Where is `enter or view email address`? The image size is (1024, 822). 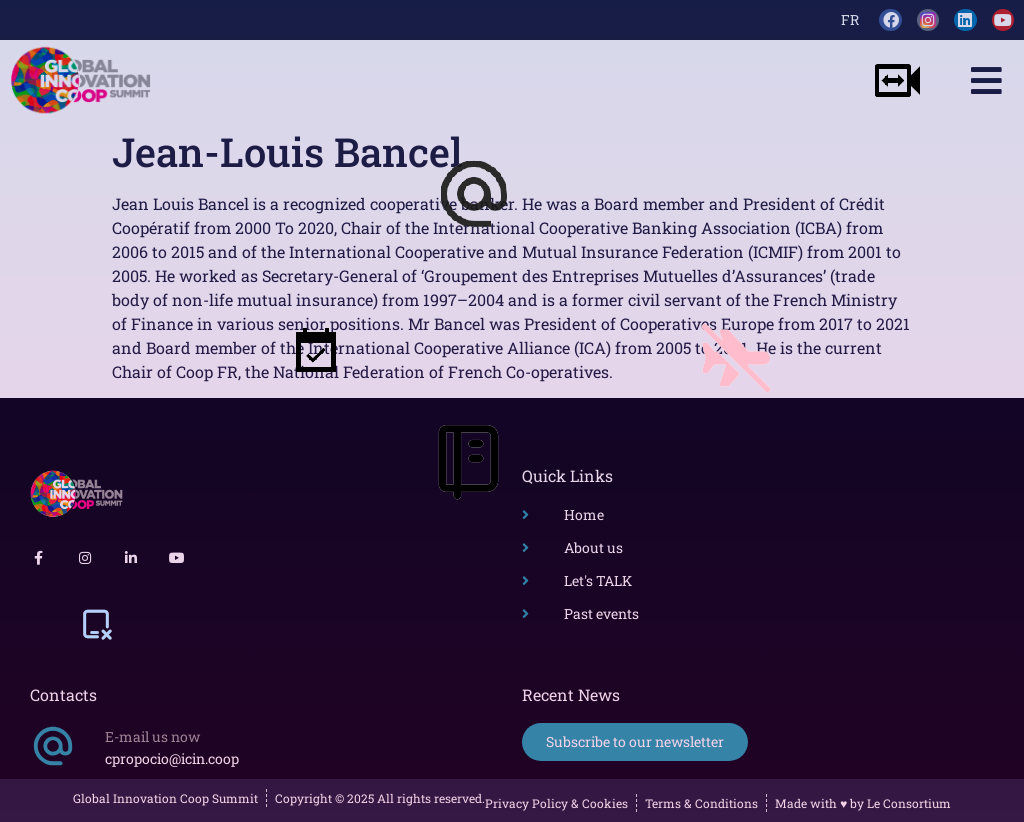
enter or view email address is located at coordinates (474, 194).